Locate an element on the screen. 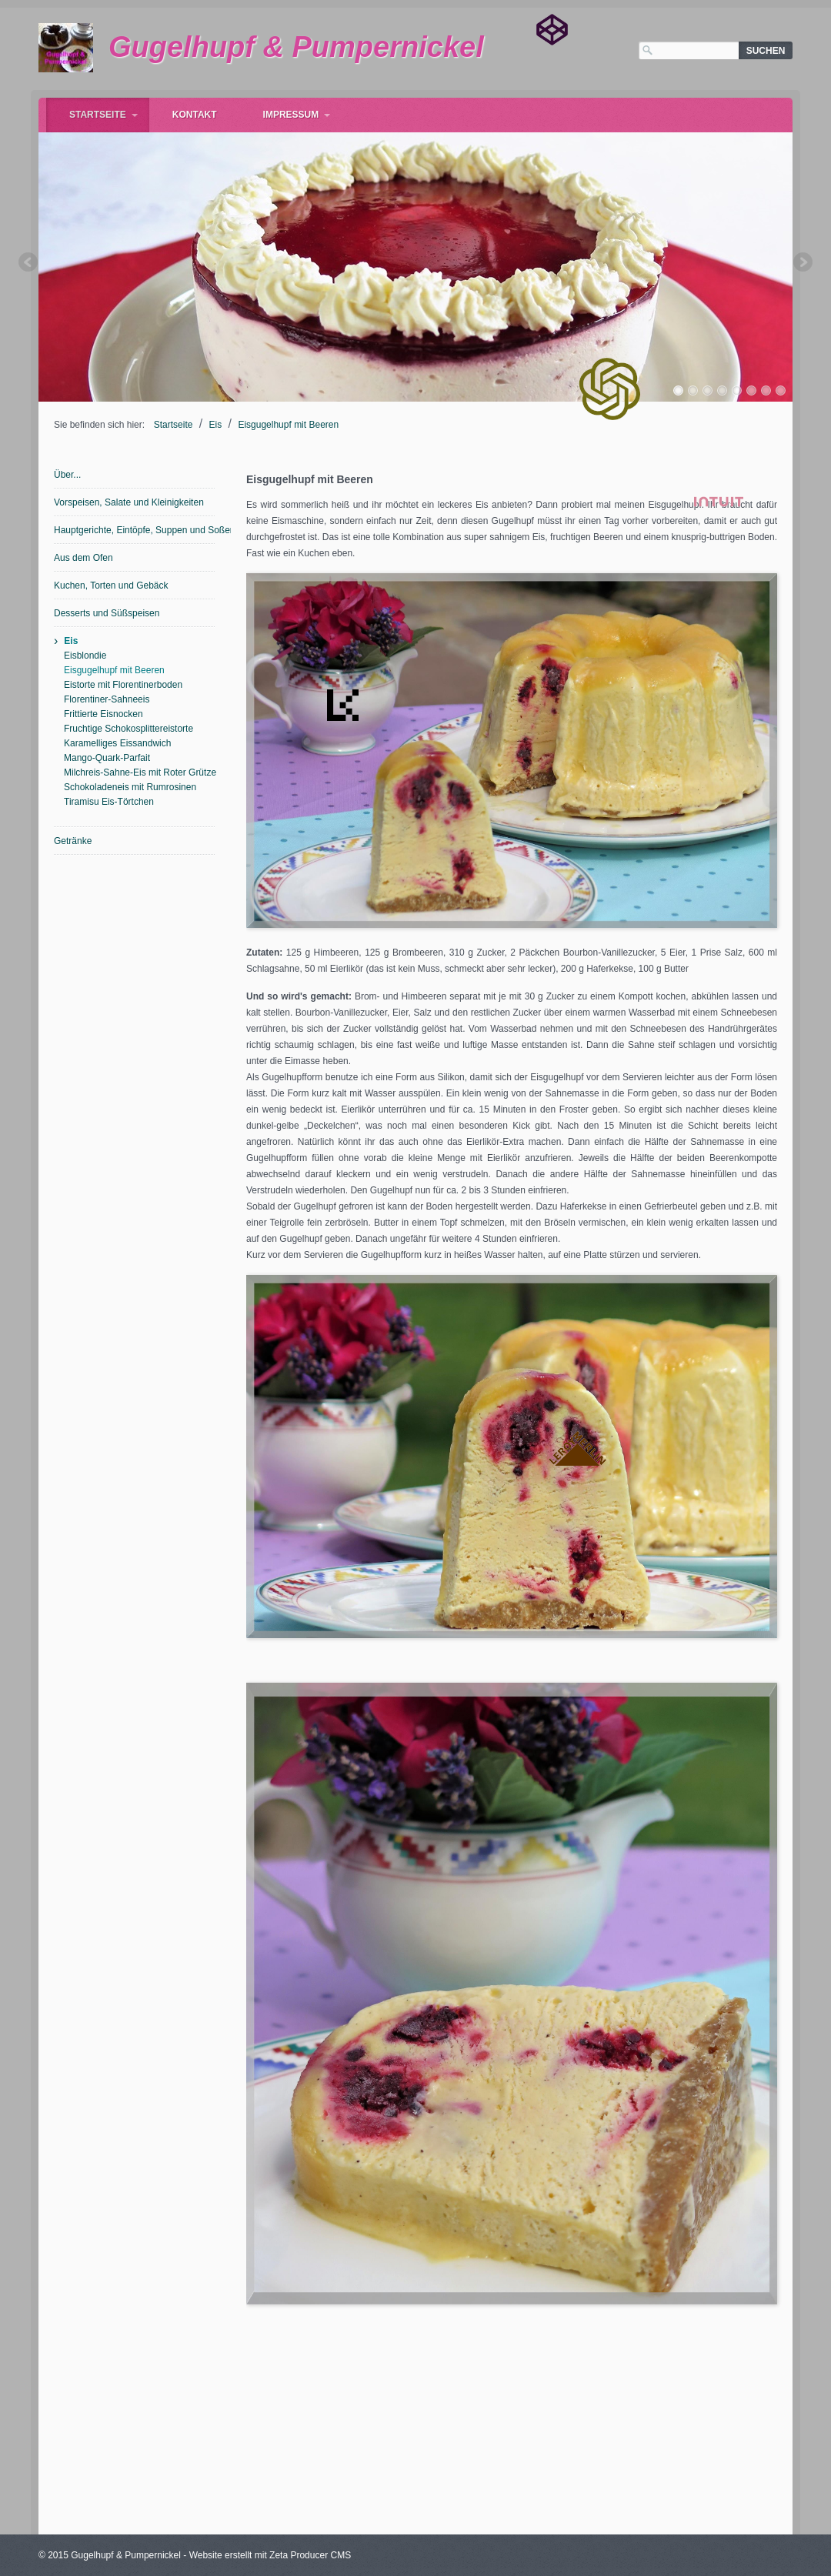  visit the Leroy Merlin website or app is located at coordinates (577, 1448).